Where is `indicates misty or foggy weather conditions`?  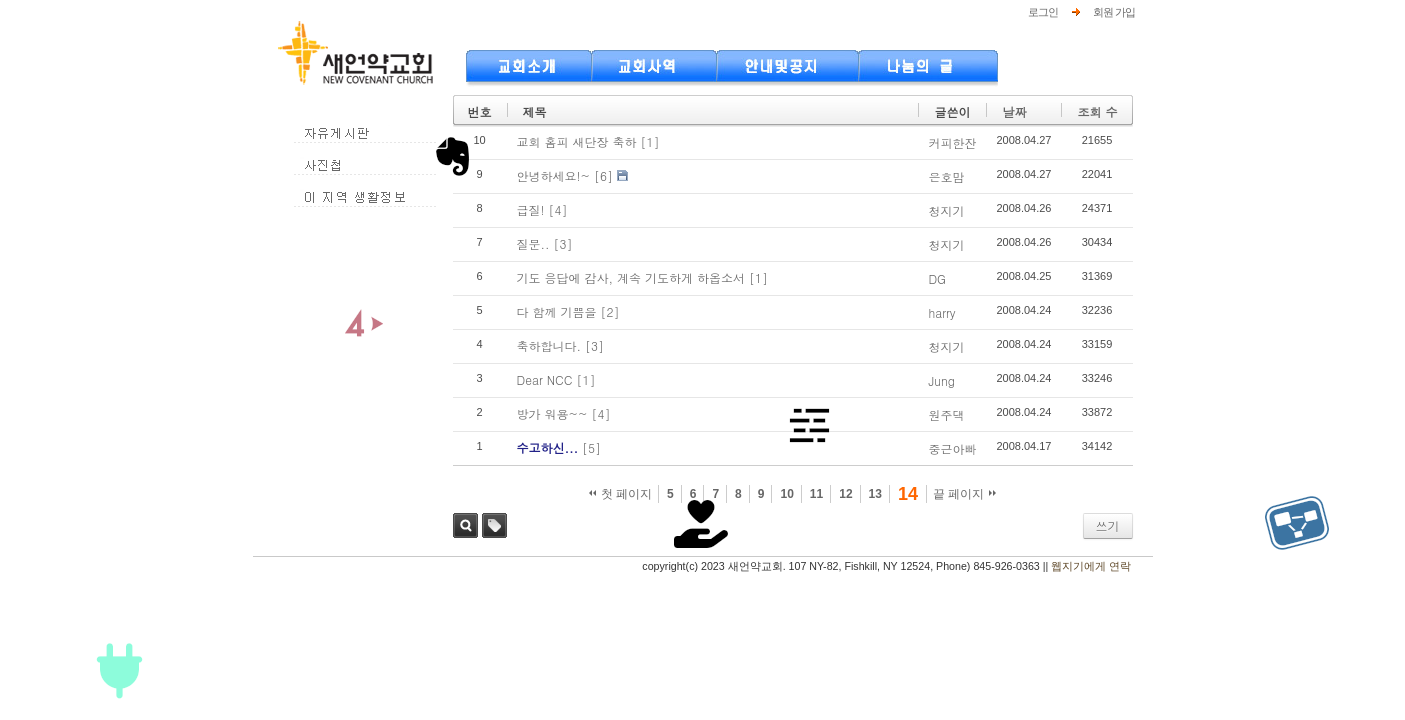
indicates misty or foggy weather conditions is located at coordinates (809, 424).